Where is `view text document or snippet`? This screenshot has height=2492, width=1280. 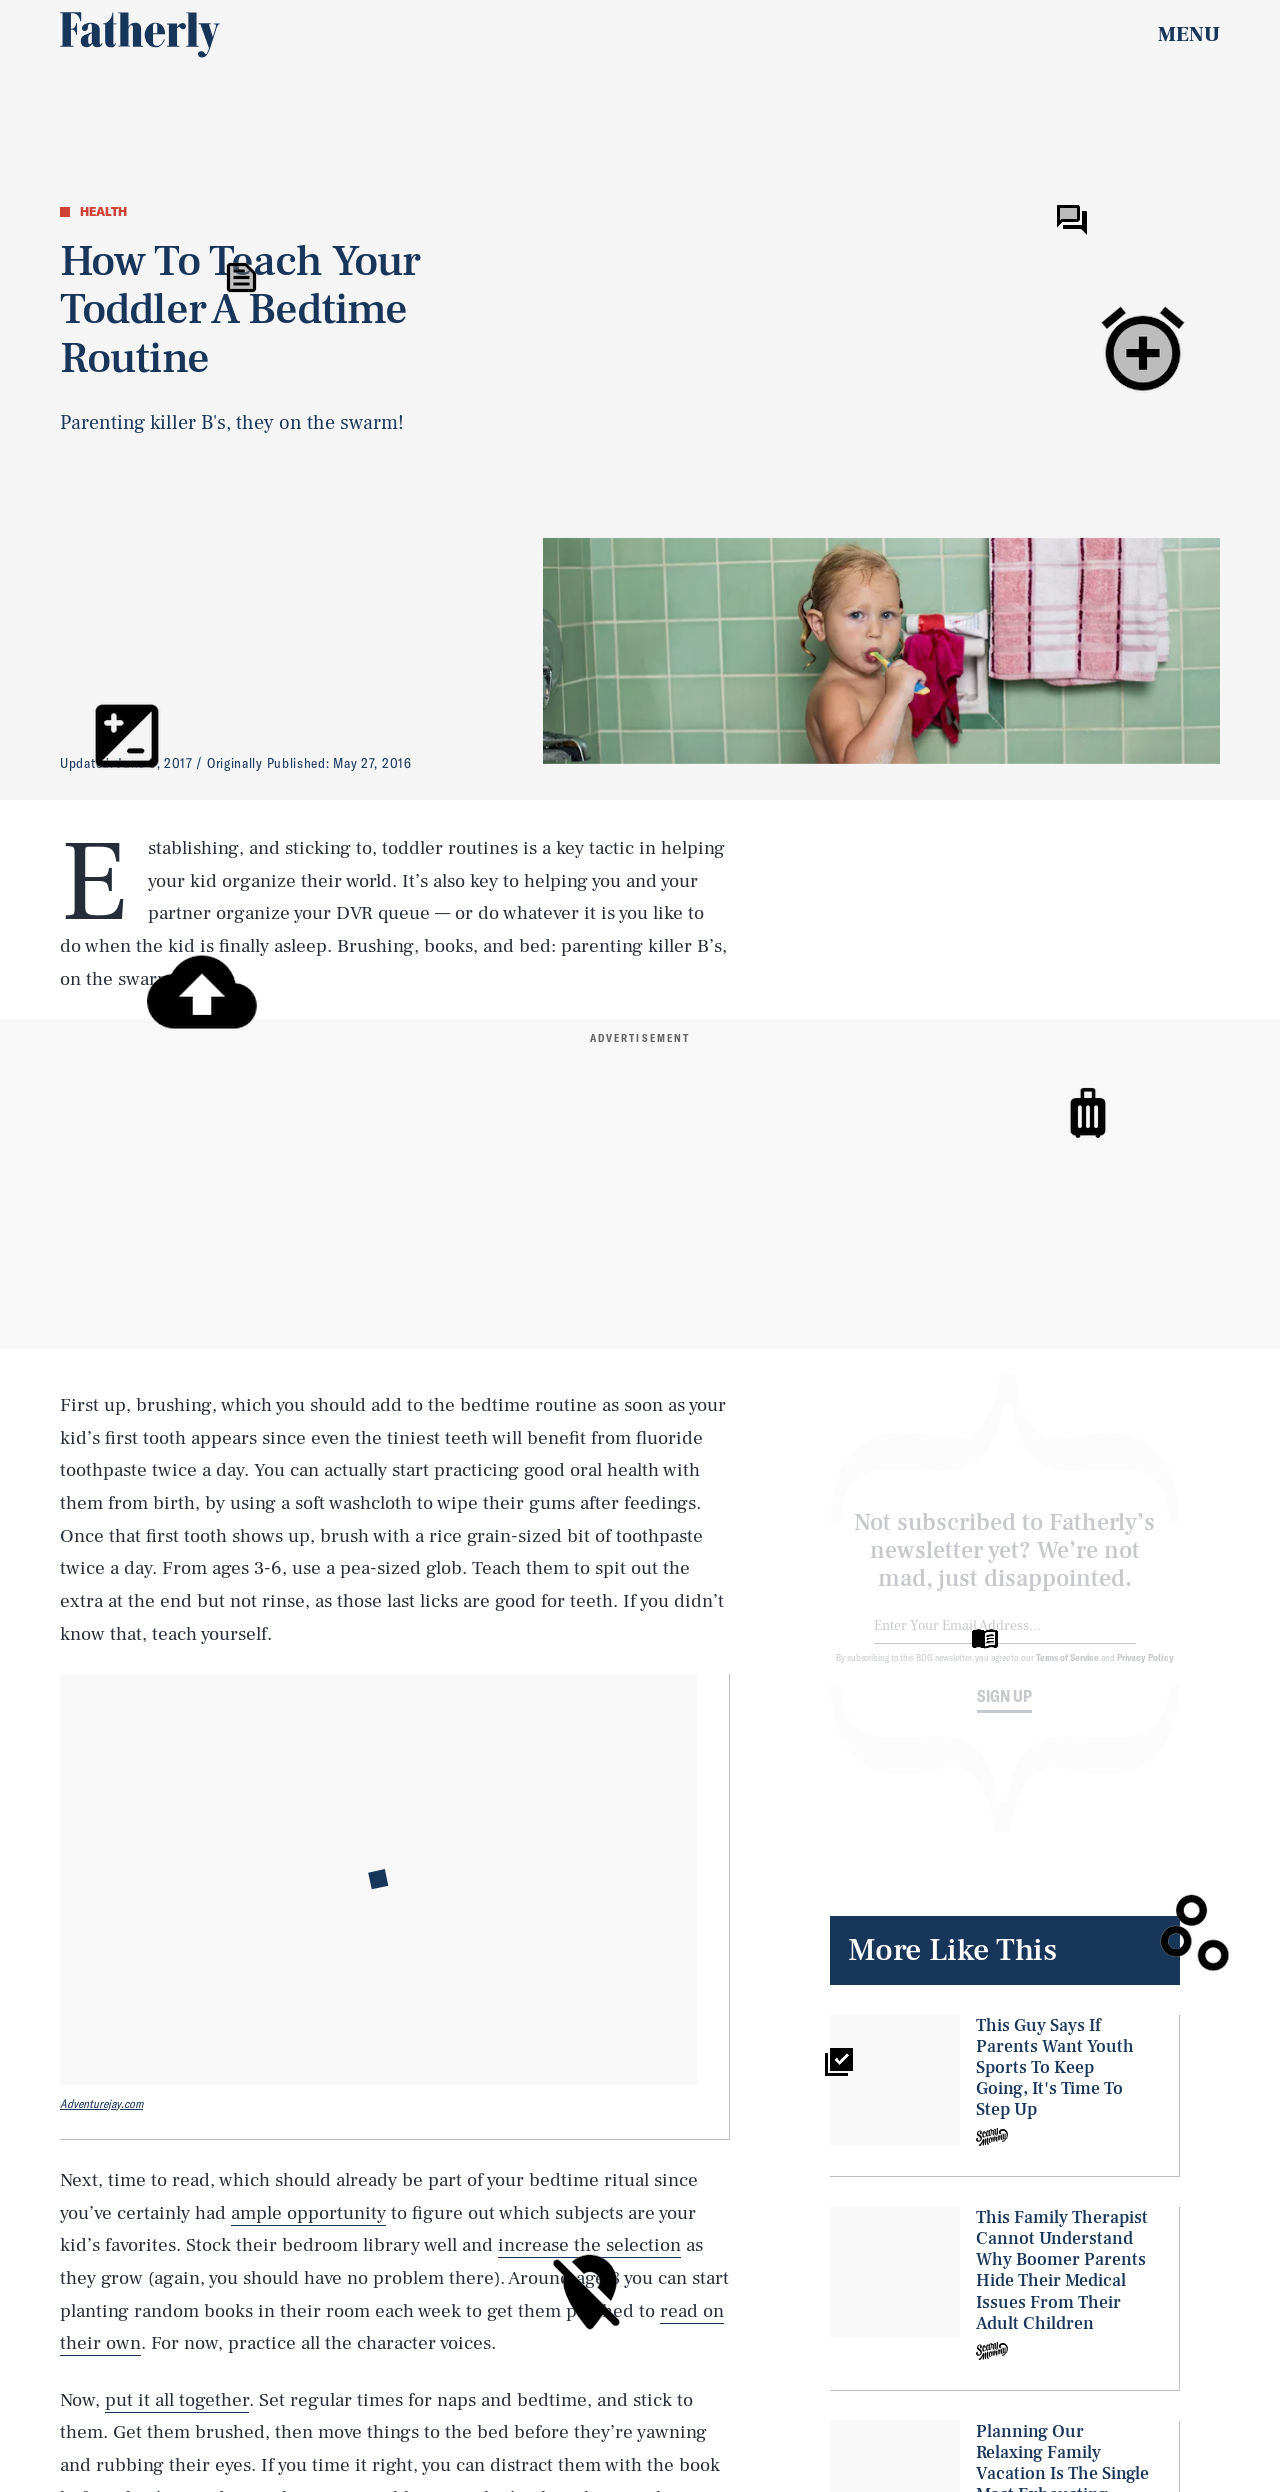
view text document or snippet is located at coordinates (241, 277).